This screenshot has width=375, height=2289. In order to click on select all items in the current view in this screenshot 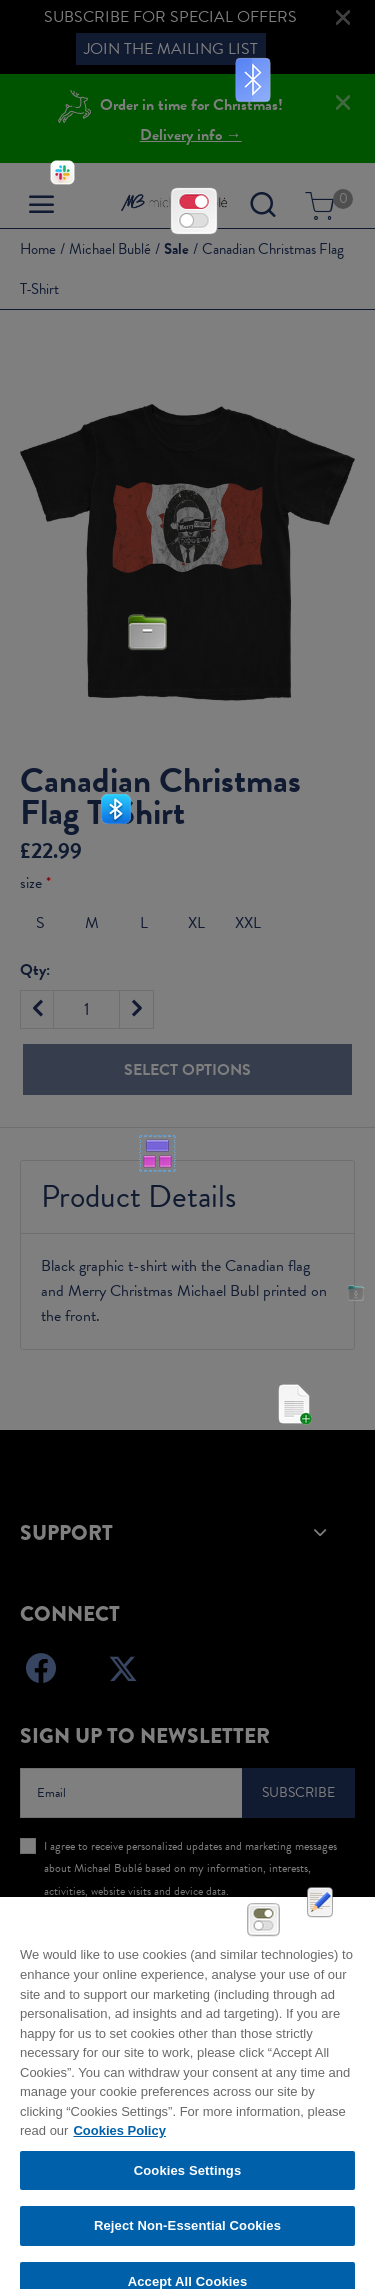, I will do `click(157, 1153)`.